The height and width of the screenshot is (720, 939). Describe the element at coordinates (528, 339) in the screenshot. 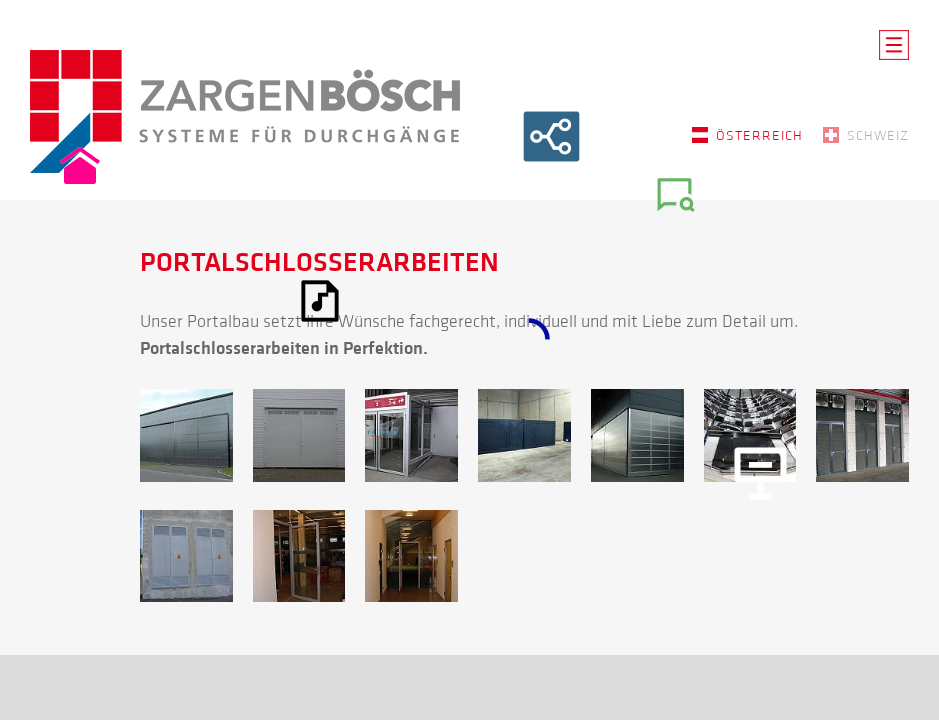

I see `indicates content is loading` at that location.